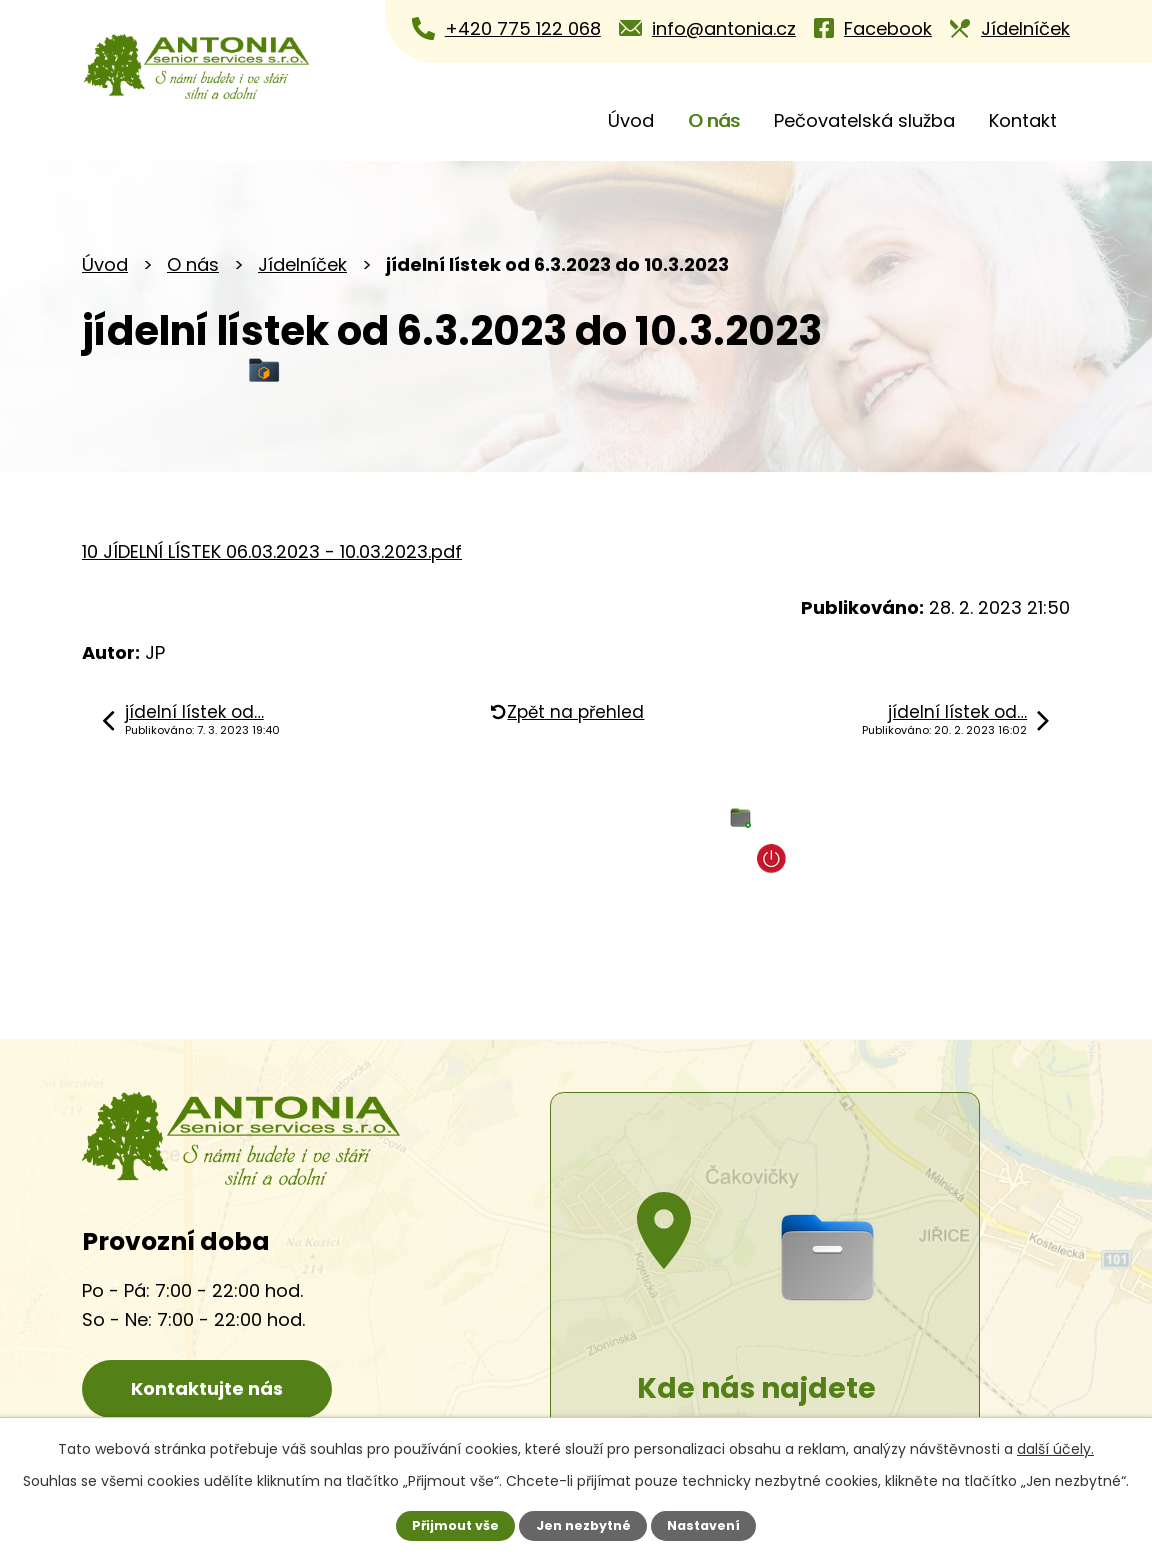 This screenshot has width=1152, height=1560. What do you see at coordinates (827, 1257) in the screenshot?
I see `open the file manager application` at bounding box center [827, 1257].